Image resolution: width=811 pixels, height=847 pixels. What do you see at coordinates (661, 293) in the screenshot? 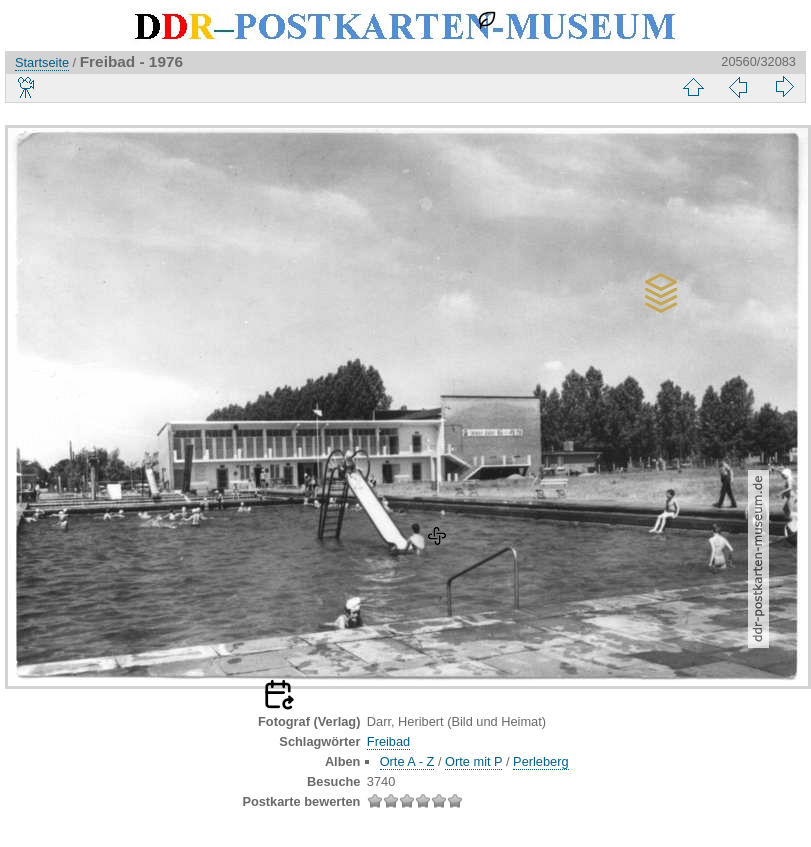
I see `view layers or stacked items` at bounding box center [661, 293].